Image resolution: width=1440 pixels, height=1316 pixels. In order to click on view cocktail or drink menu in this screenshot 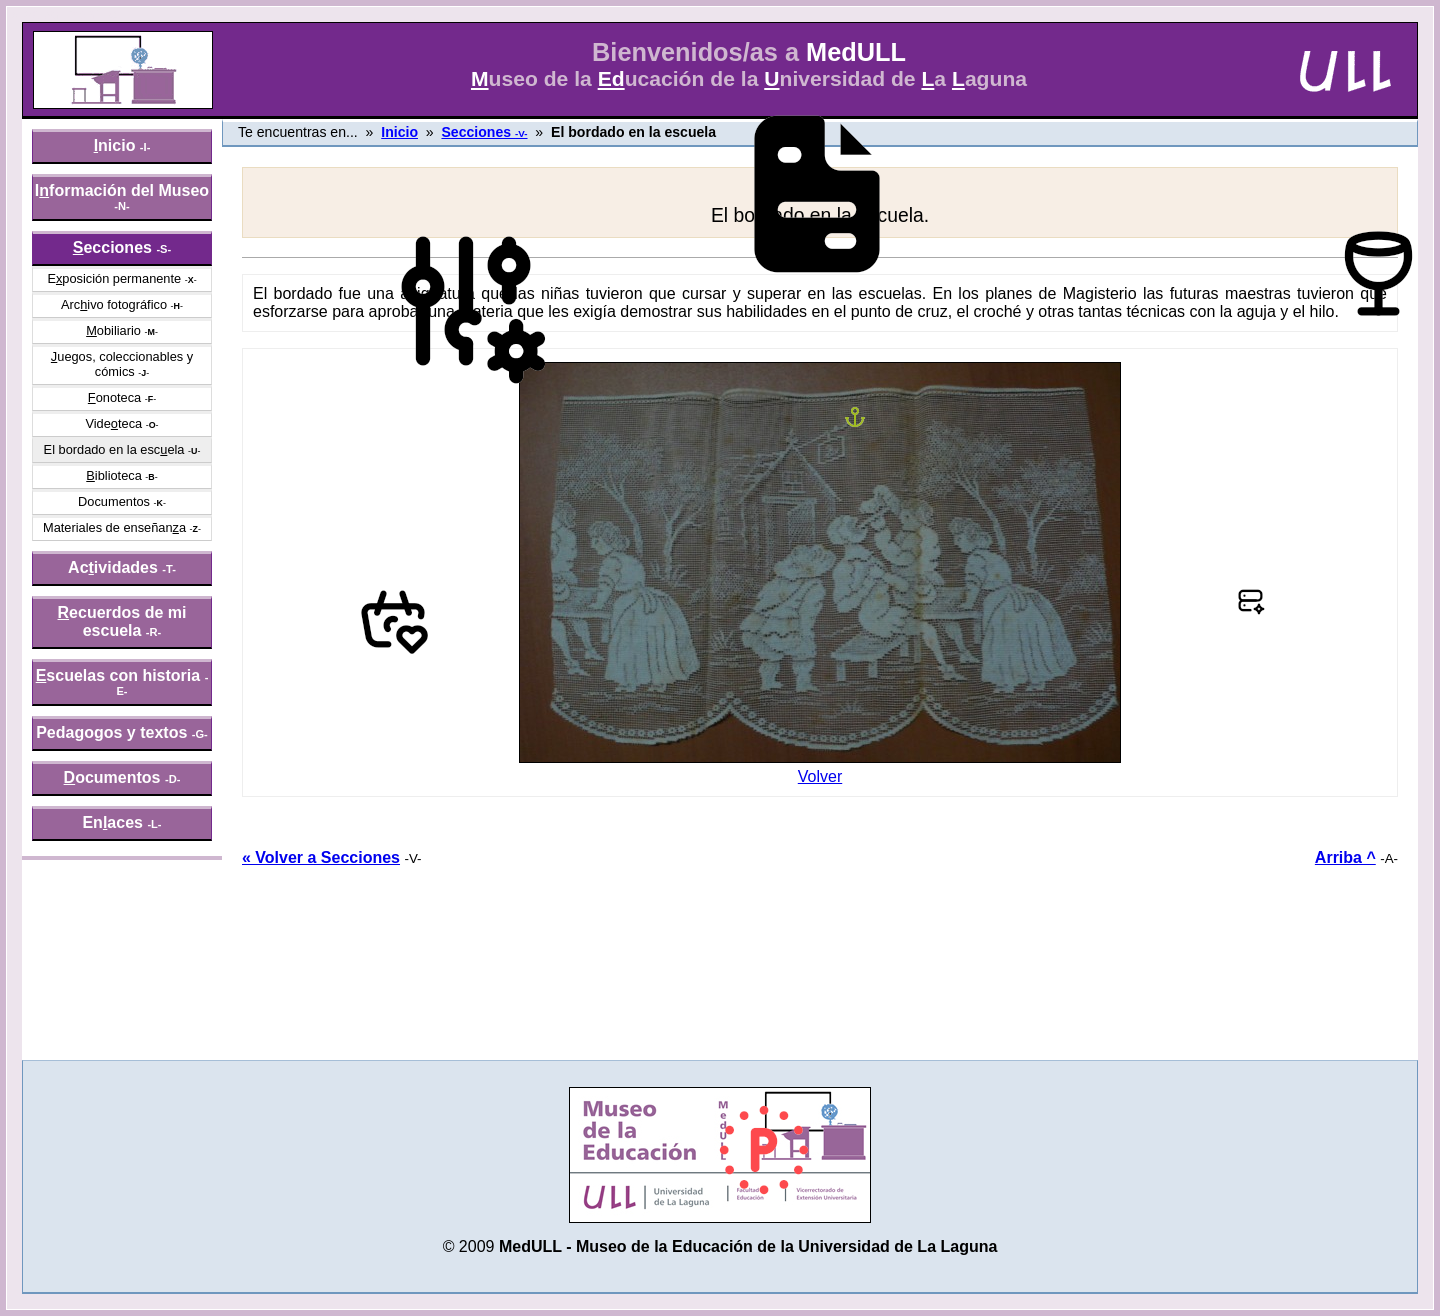, I will do `click(1378, 273)`.